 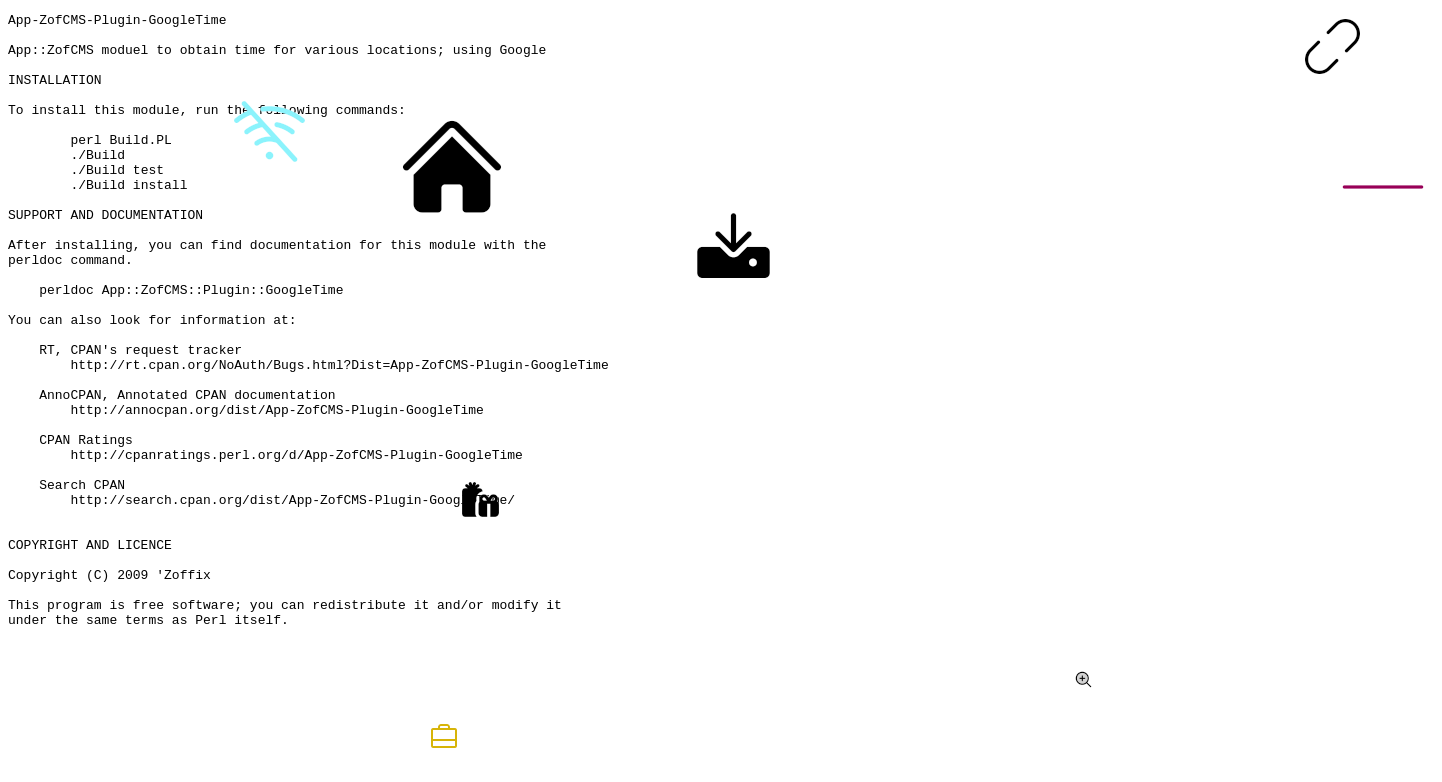 I want to click on indicates no wifi connection available, so click(x=269, y=131).